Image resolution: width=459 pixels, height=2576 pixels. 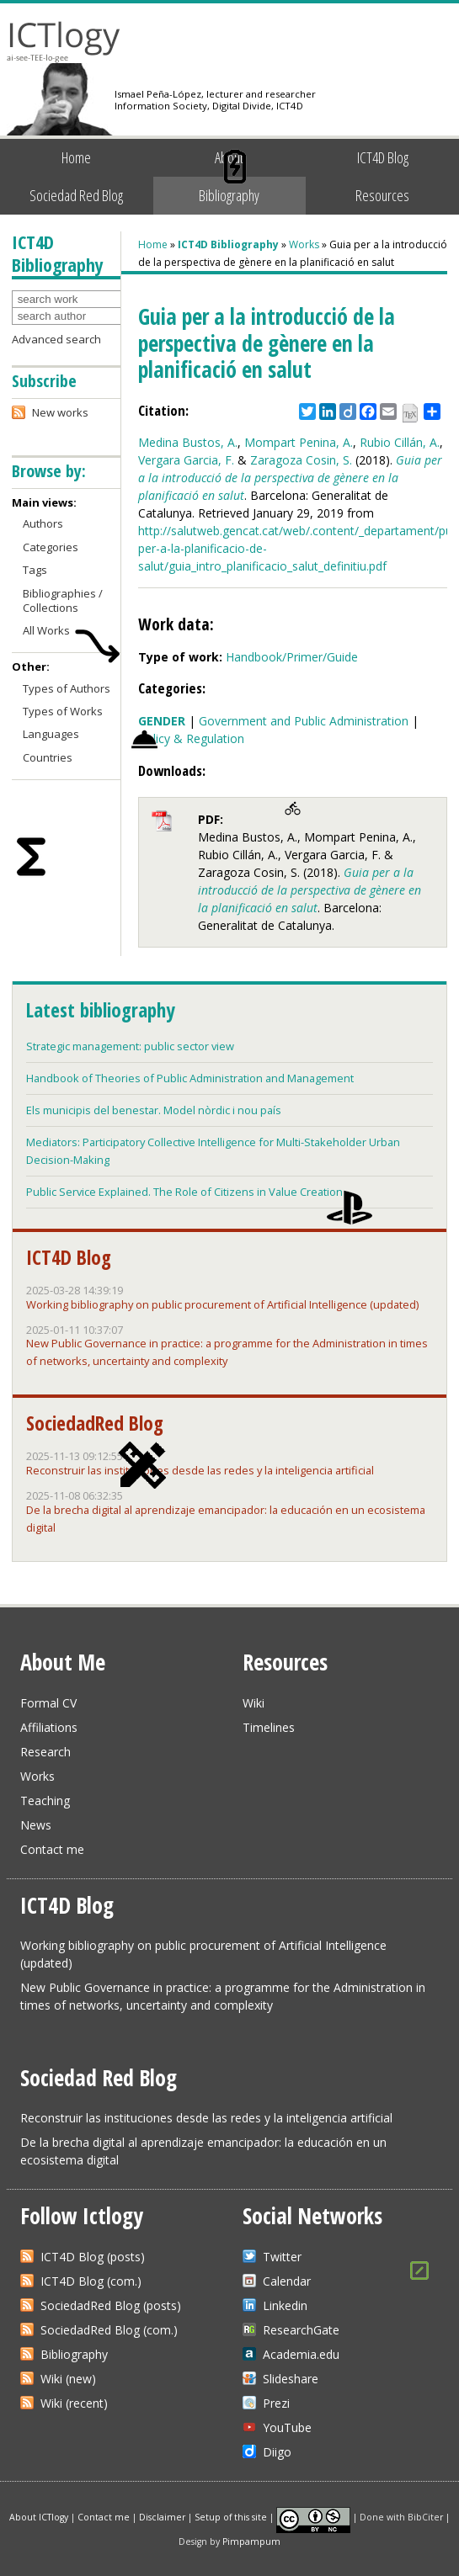 I want to click on indicates a declining trend or decrease in value, so click(x=97, y=645).